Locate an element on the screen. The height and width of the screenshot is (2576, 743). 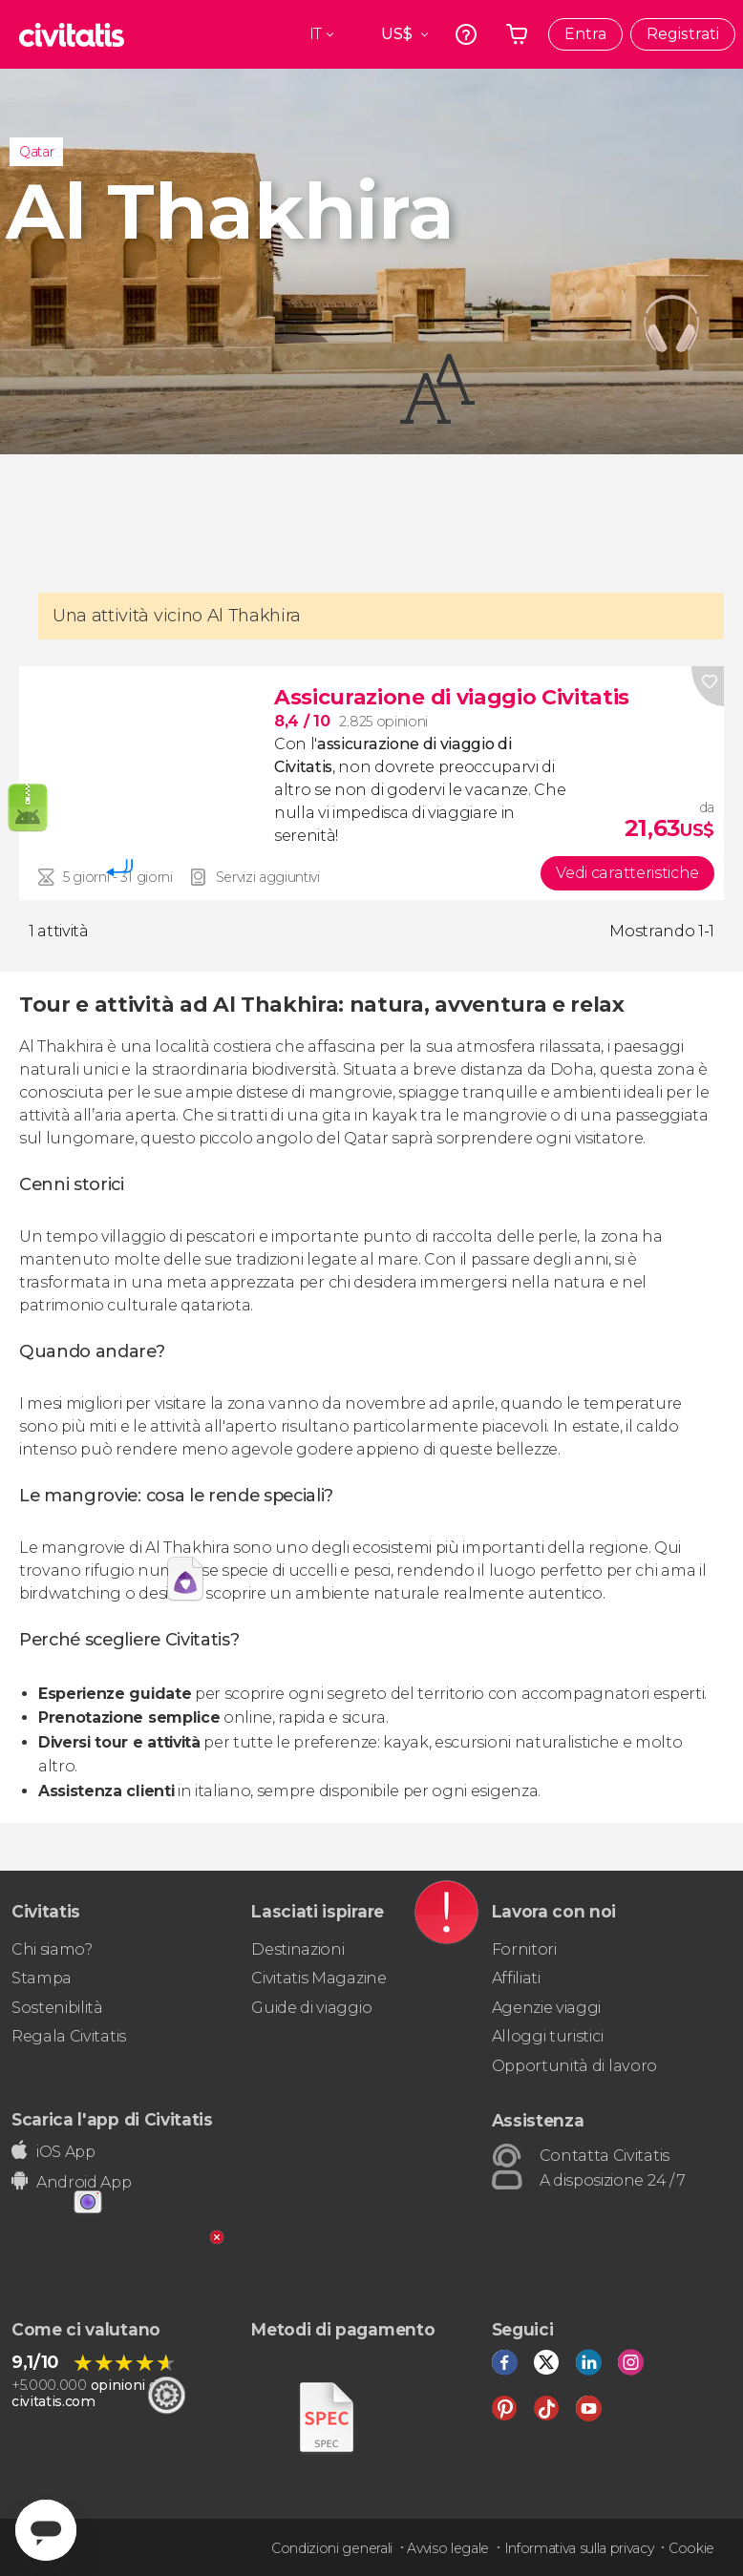
dismiss or close a dialog is located at coordinates (217, 2237).